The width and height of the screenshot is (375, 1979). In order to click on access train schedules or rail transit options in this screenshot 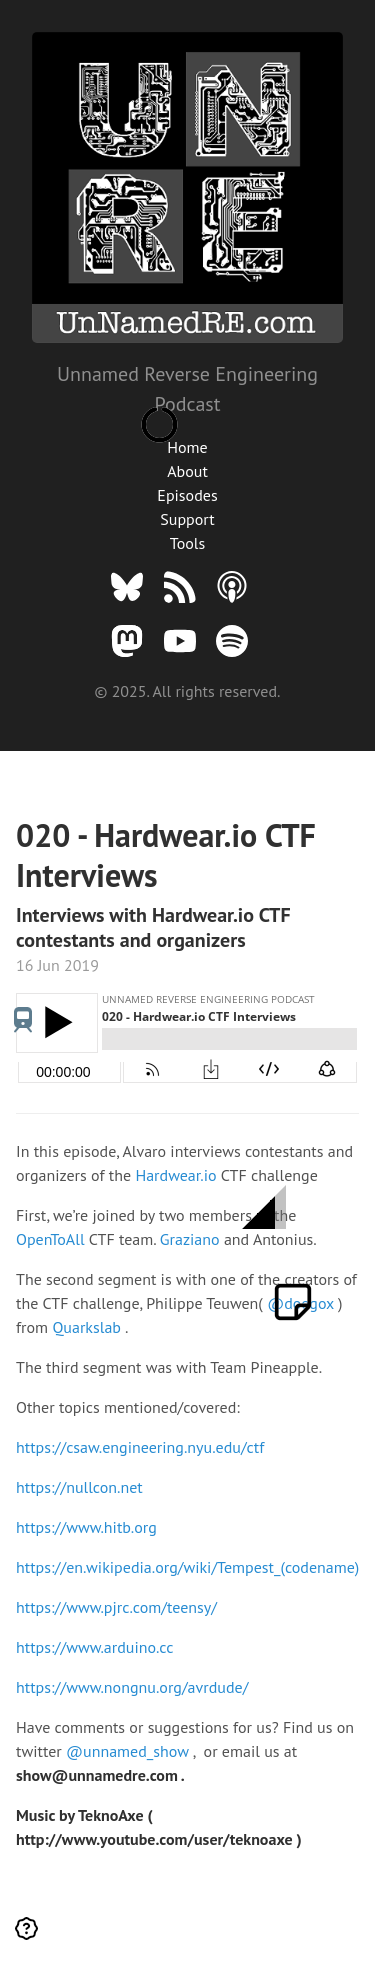, I will do `click(23, 1019)`.